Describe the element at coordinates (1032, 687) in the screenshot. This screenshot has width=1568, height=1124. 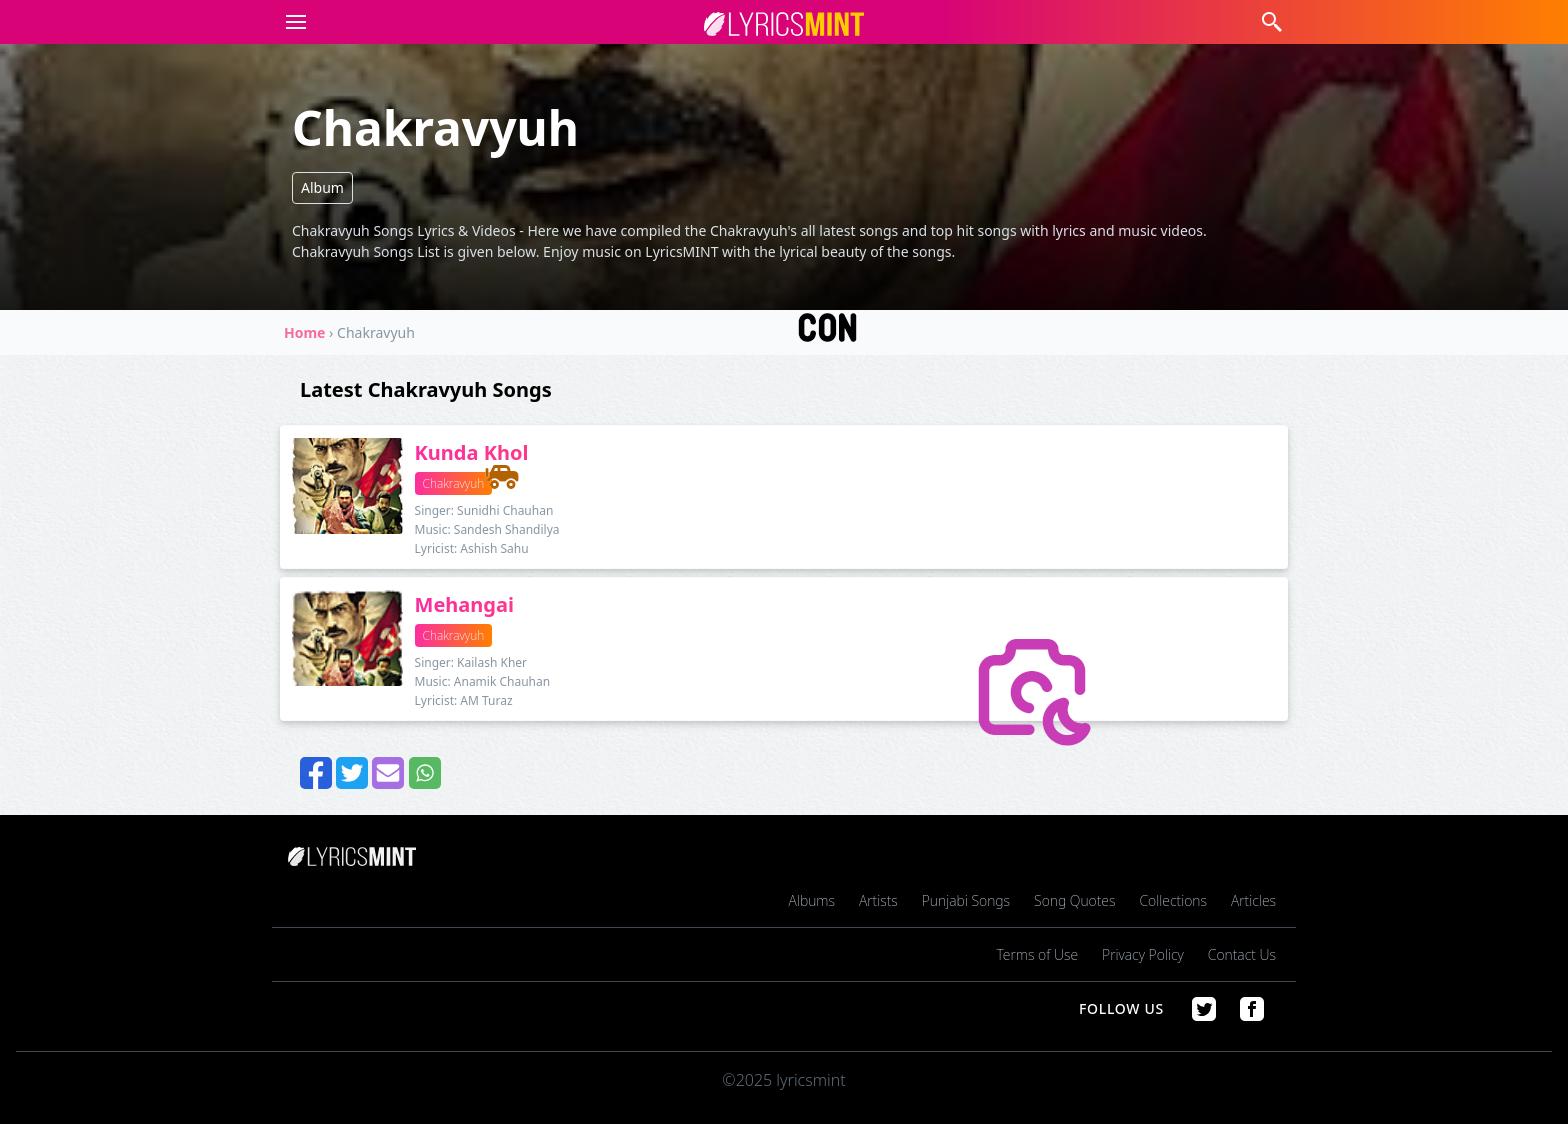
I see `switch to night mode camera` at that location.